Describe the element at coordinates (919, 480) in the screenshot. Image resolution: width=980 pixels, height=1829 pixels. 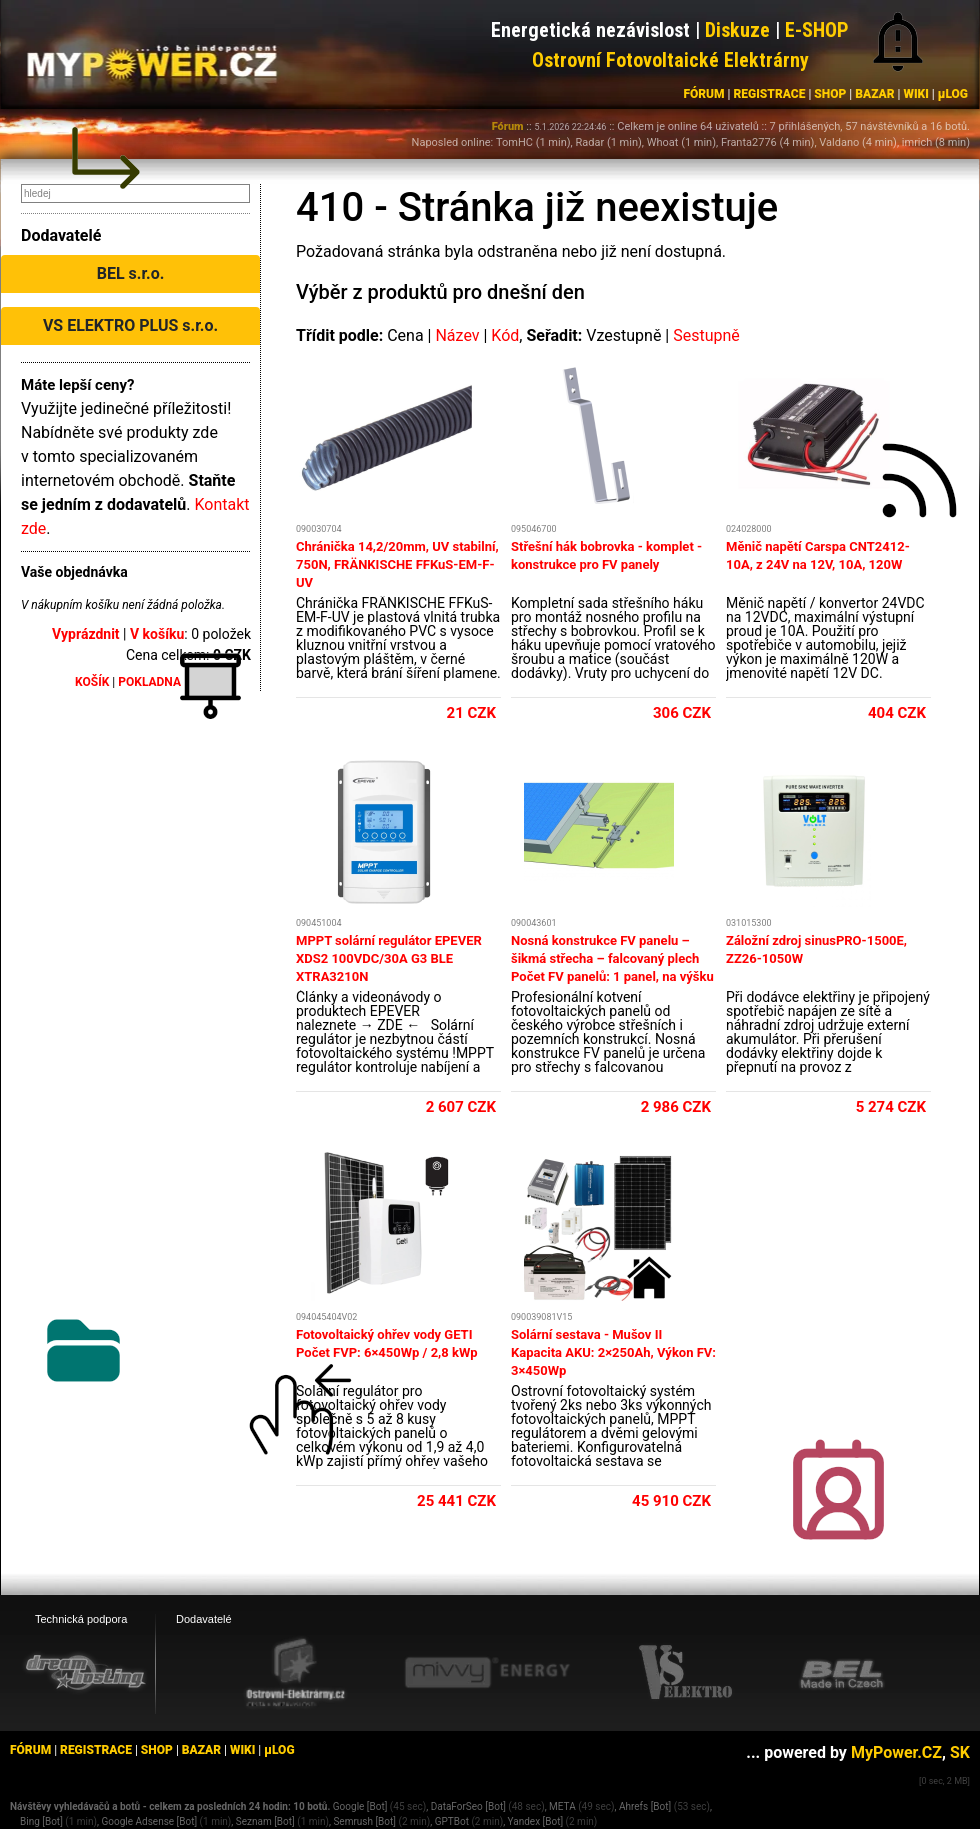
I see `subscribe to RSS feed` at that location.